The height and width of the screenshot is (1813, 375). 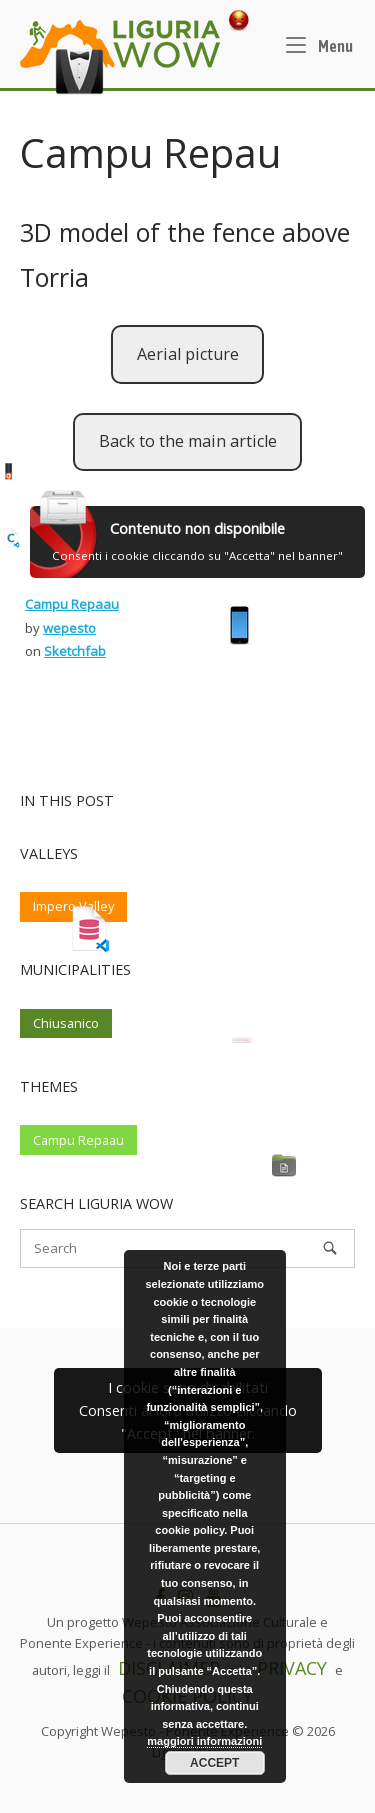 I want to click on iPod nano device connected, so click(x=8, y=471).